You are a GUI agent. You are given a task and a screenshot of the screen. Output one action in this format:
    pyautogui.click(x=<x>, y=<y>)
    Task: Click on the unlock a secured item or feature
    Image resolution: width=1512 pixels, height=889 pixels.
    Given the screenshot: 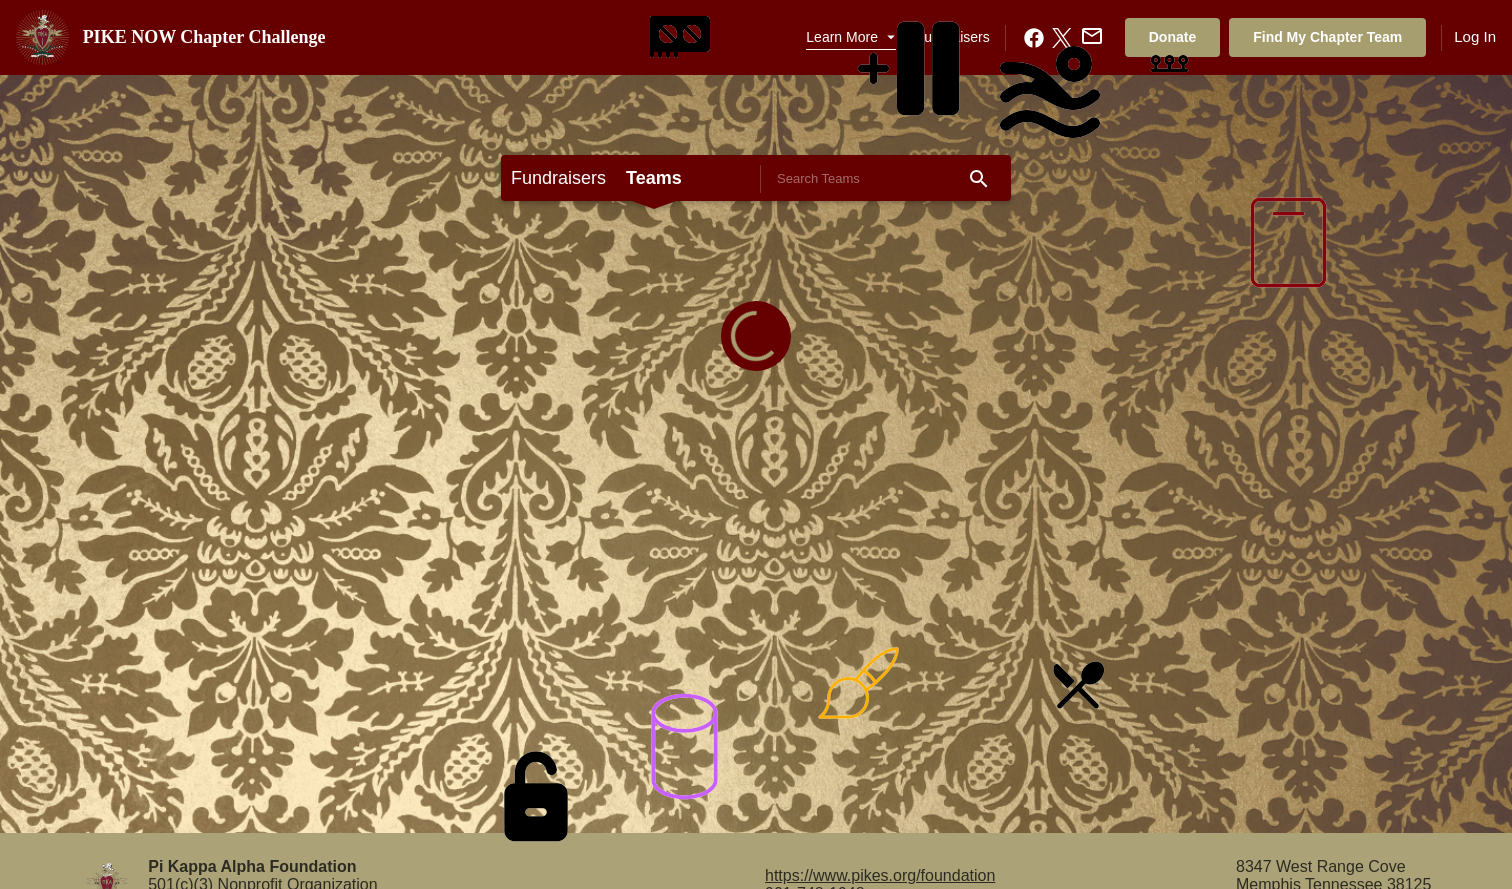 What is the action you would take?
    pyautogui.click(x=536, y=799)
    